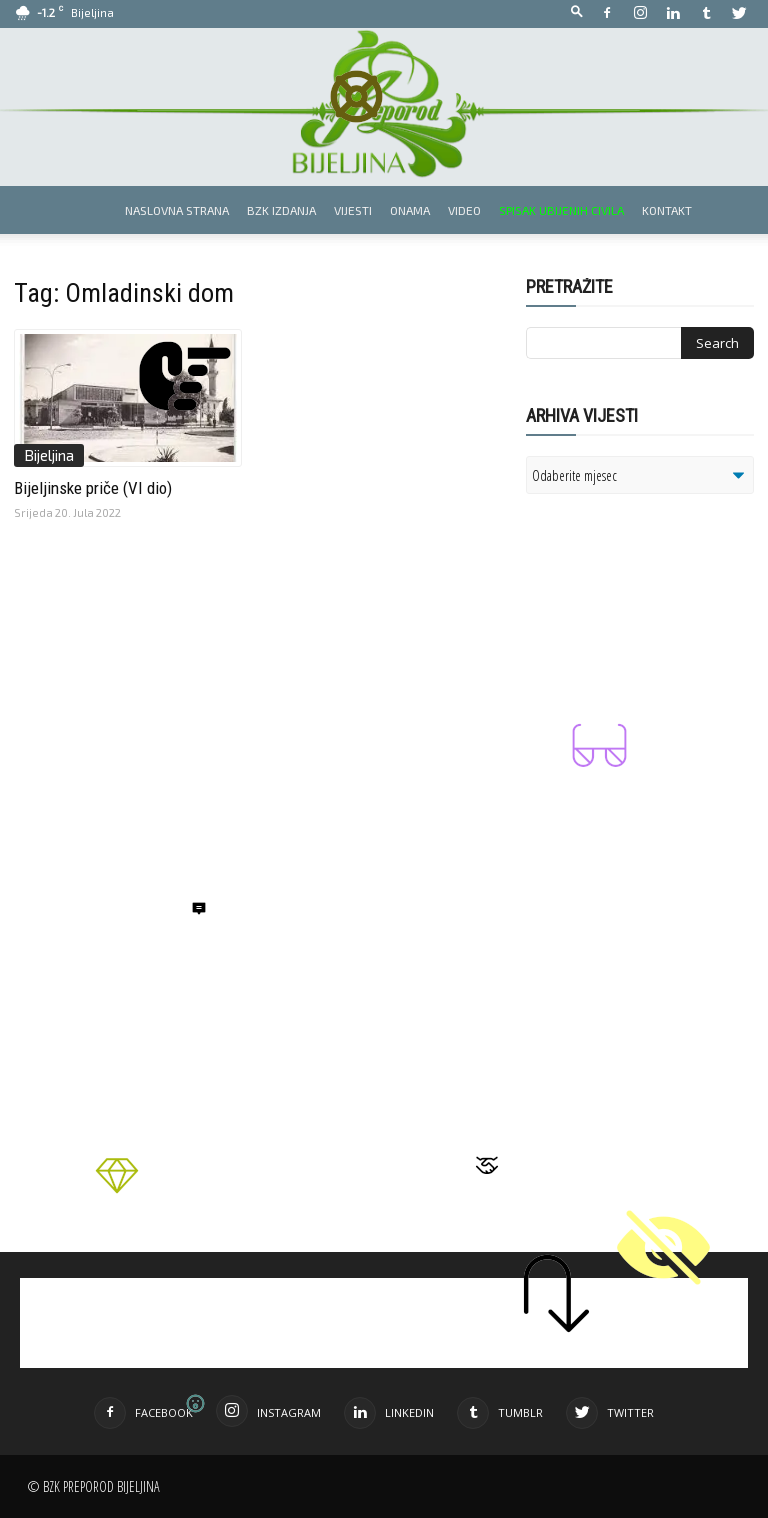 This screenshot has height=1518, width=768. I want to click on react with surprise to a message or post, so click(195, 1403).